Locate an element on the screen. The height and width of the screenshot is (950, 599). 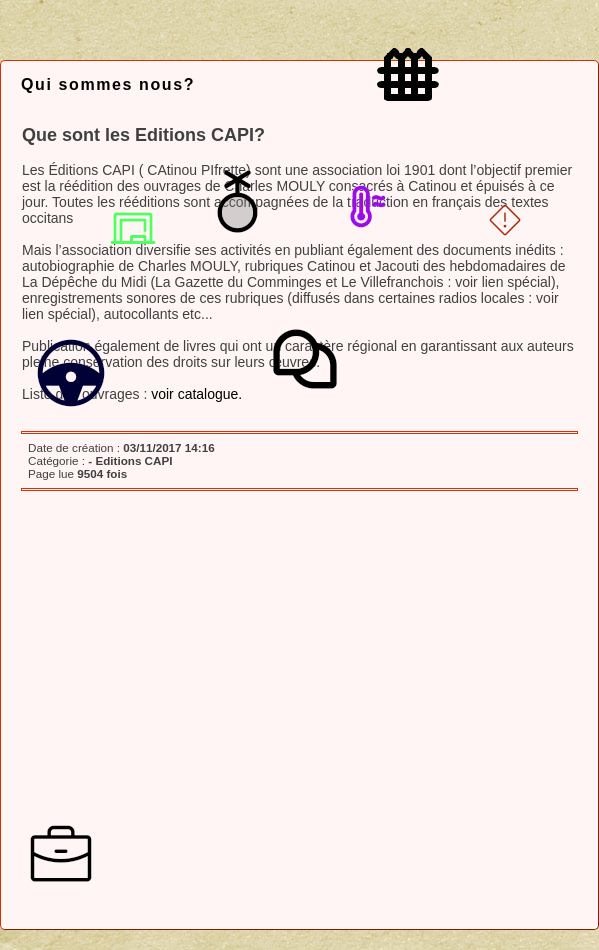
open whiteboard or presentation mode is located at coordinates (133, 229).